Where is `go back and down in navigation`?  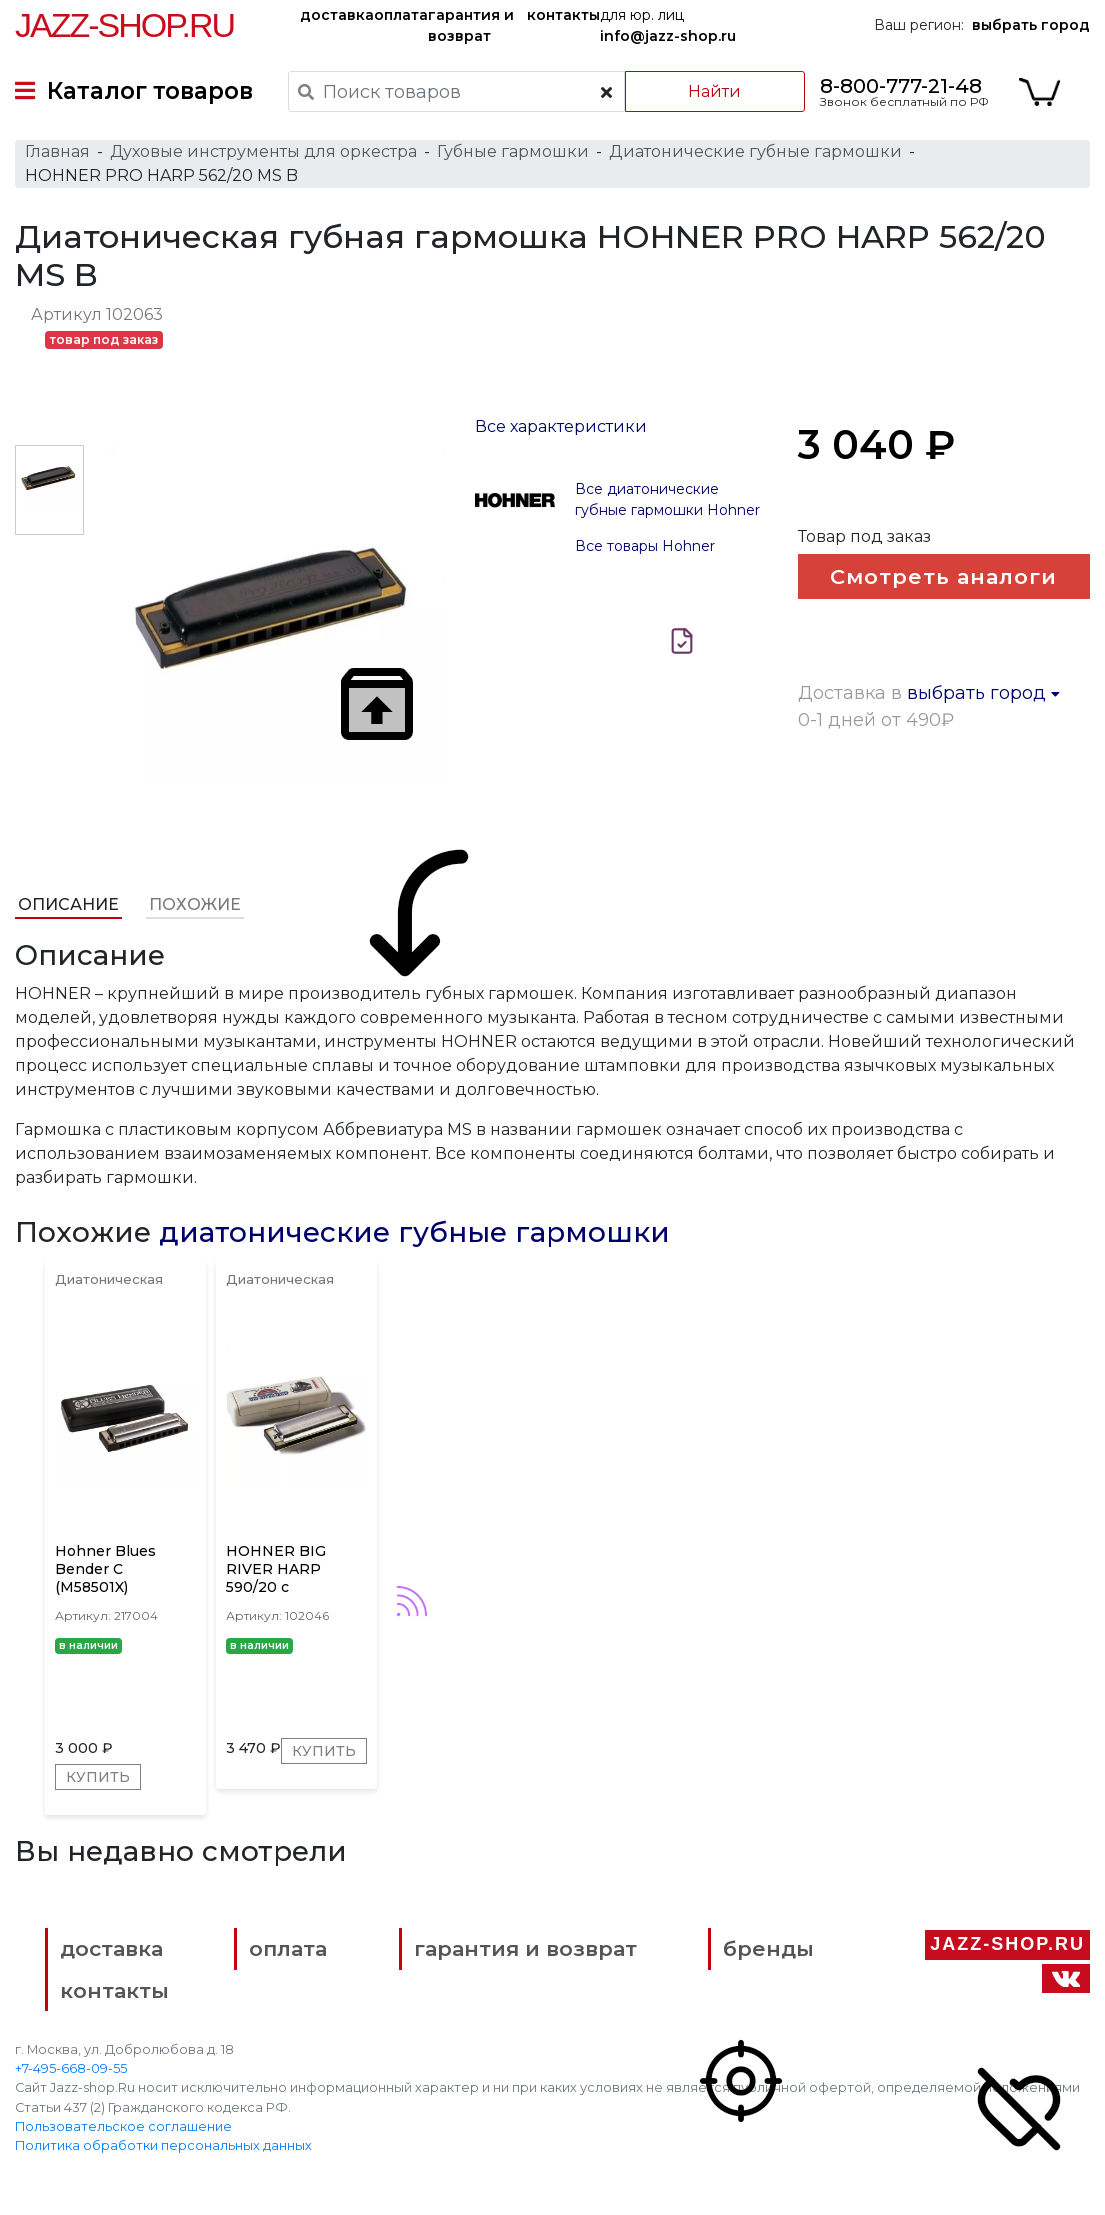
go back and down in navigation is located at coordinates (419, 913).